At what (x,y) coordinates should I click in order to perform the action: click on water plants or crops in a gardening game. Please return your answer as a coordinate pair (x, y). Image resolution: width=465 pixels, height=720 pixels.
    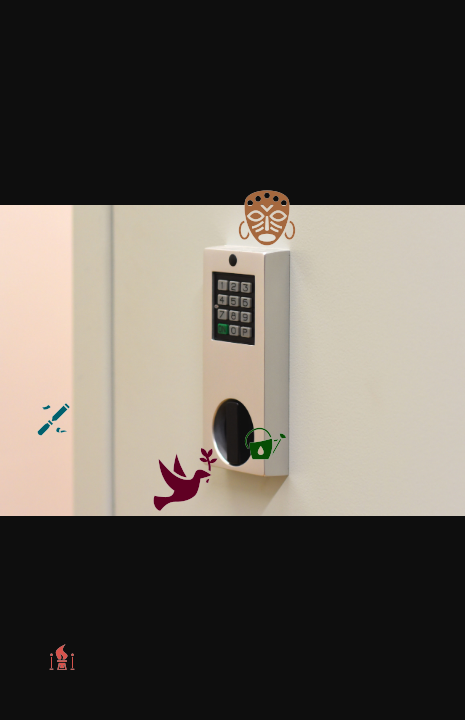
    Looking at the image, I should click on (265, 443).